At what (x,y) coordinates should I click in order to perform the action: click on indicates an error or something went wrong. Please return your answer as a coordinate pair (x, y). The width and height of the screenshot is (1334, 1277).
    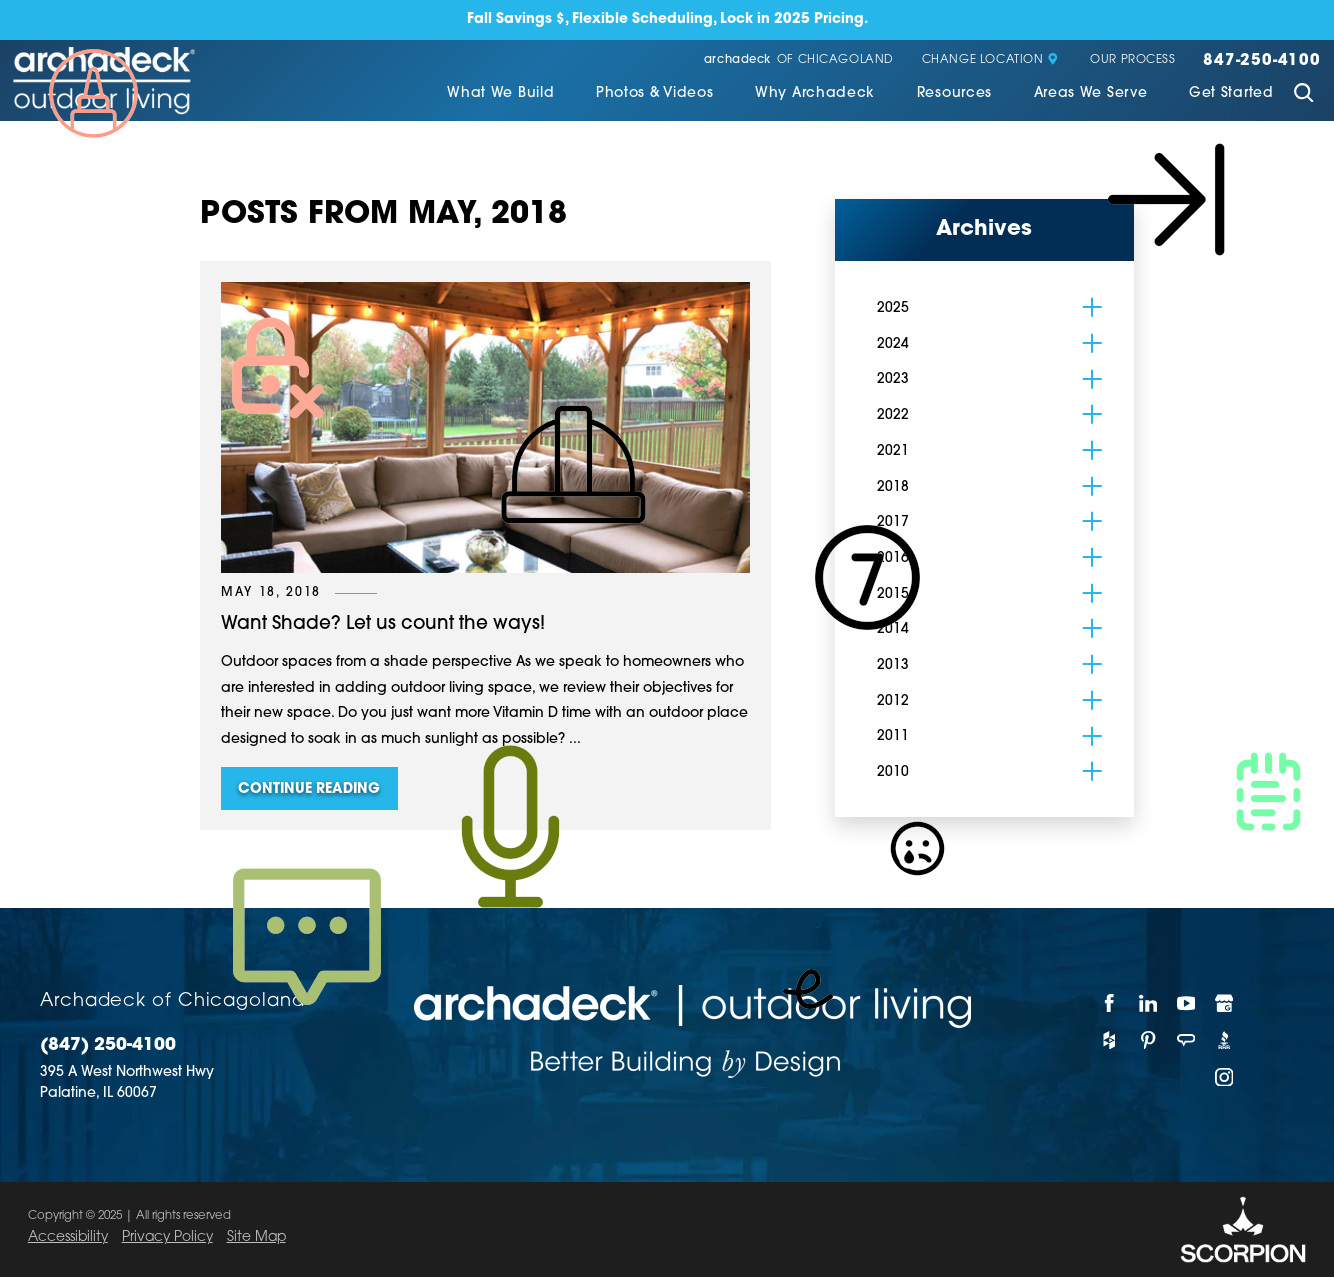
    Looking at the image, I should click on (917, 848).